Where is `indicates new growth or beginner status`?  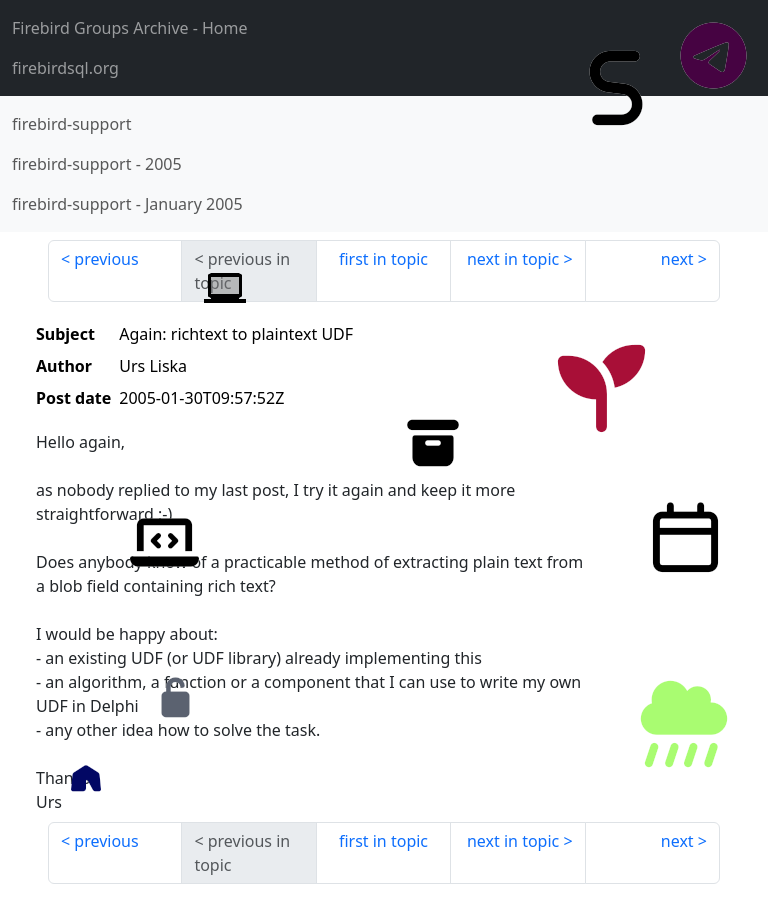
indicates new growth or beginner status is located at coordinates (601, 388).